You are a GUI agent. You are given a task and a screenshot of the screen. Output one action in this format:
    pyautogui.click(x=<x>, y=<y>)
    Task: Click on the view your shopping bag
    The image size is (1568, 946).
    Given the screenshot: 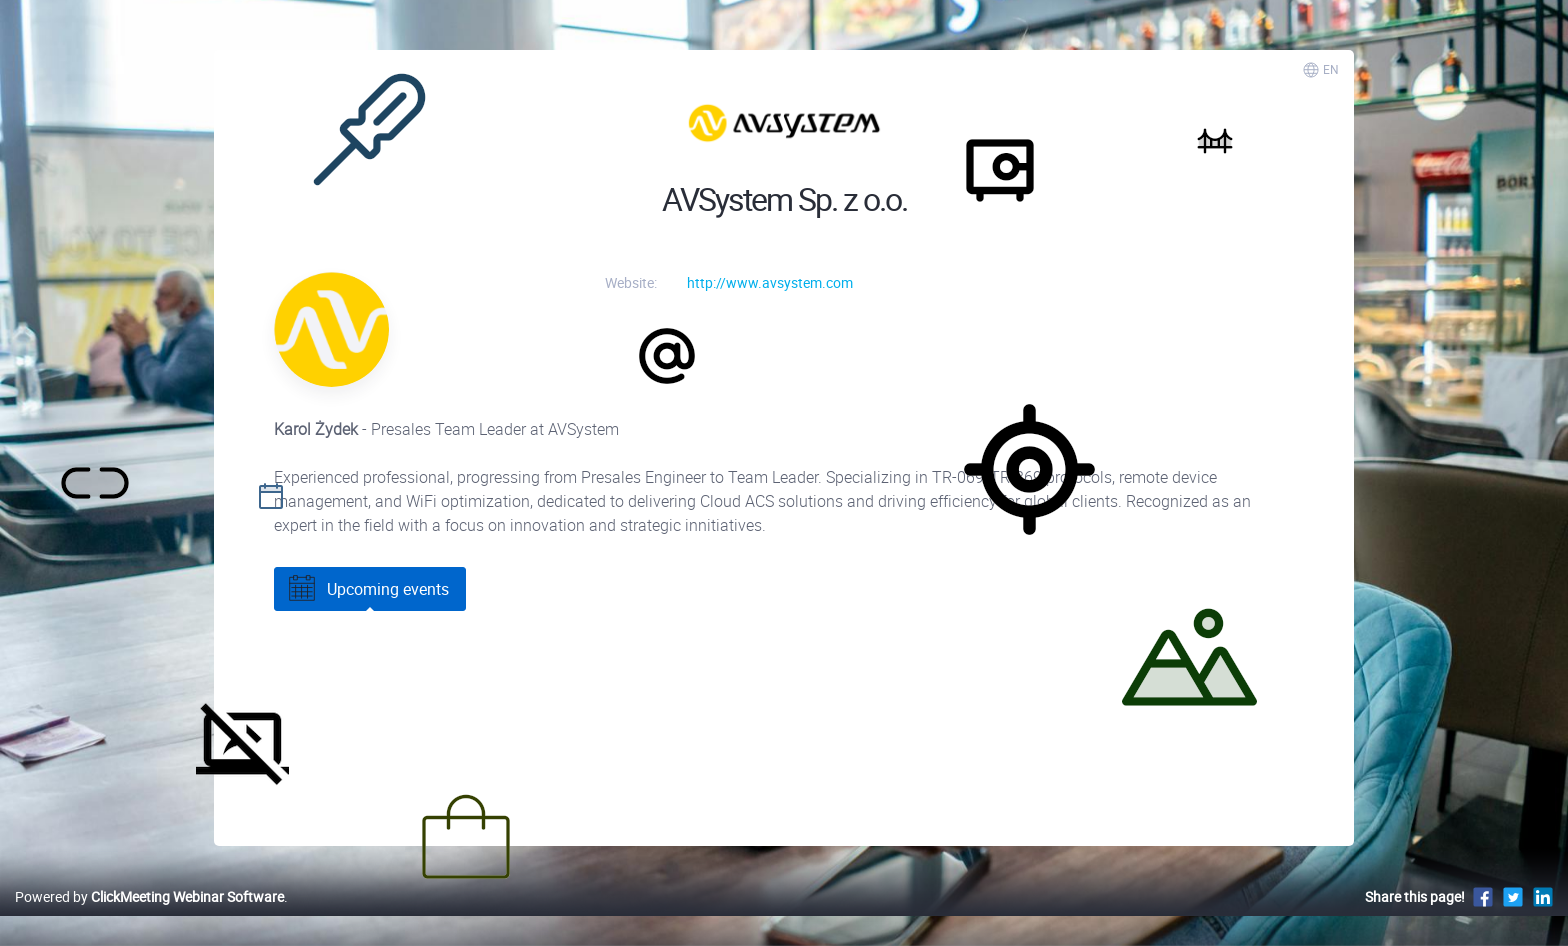 What is the action you would take?
    pyautogui.click(x=466, y=842)
    